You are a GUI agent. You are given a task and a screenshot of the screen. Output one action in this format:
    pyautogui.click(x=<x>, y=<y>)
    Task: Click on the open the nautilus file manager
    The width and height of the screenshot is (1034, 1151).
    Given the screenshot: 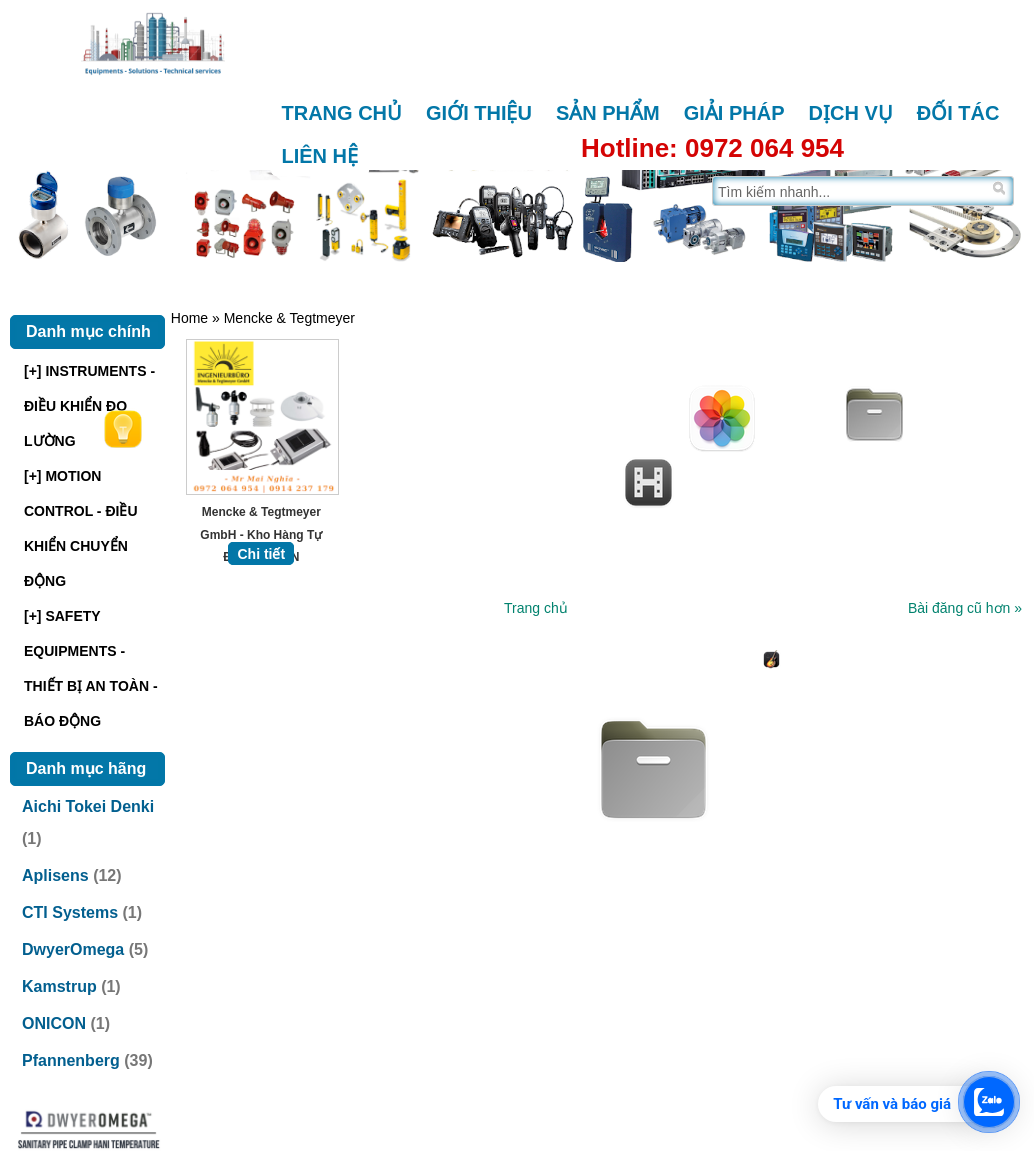 What is the action you would take?
    pyautogui.click(x=874, y=414)
    